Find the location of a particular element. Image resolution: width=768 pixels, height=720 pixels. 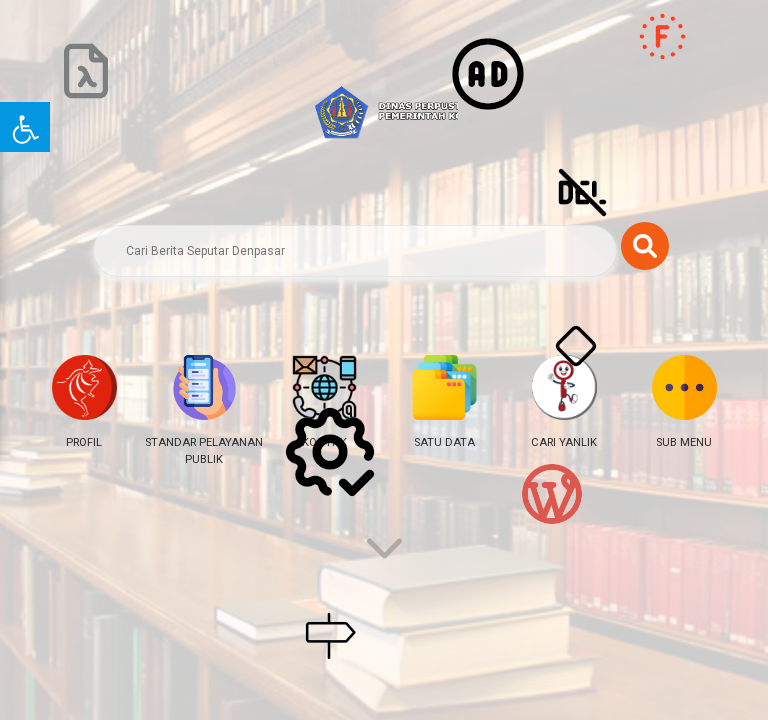

access directions or navigation options is located at coordinates (329, 636).